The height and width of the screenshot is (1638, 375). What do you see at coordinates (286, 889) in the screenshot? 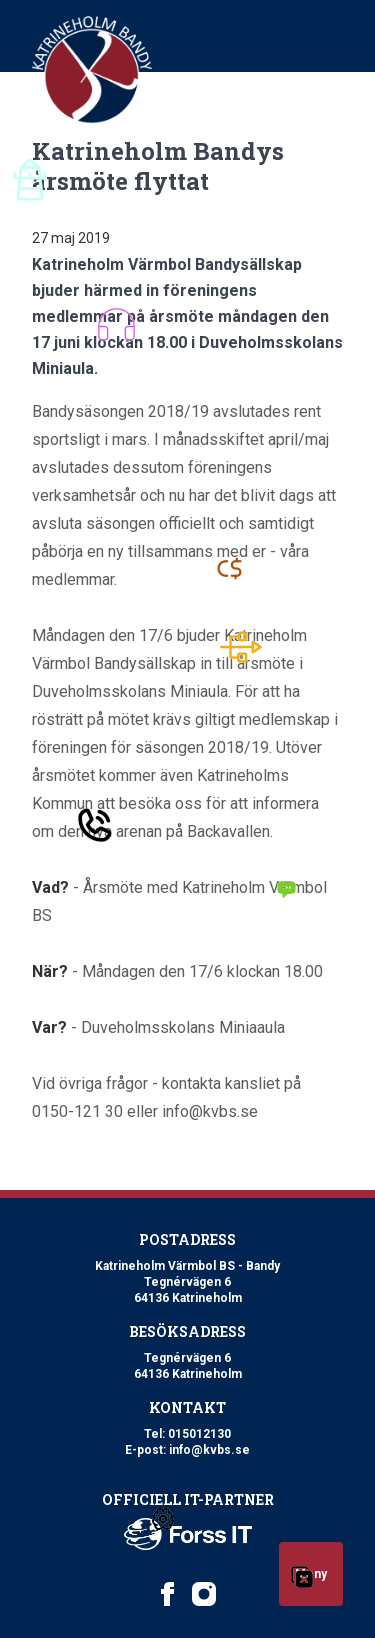
I see `open chat or messaging` at bounding box center [286, 889].